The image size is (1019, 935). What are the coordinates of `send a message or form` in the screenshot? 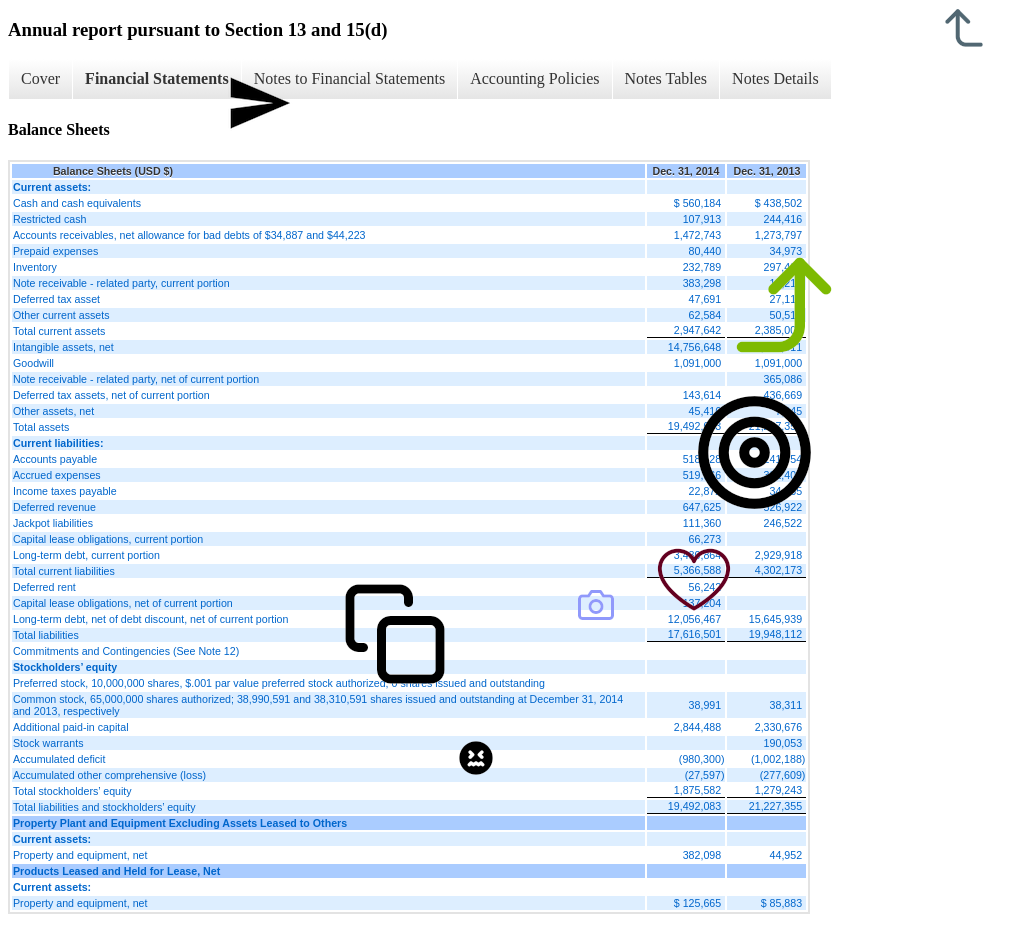 It's located at (259, 103).